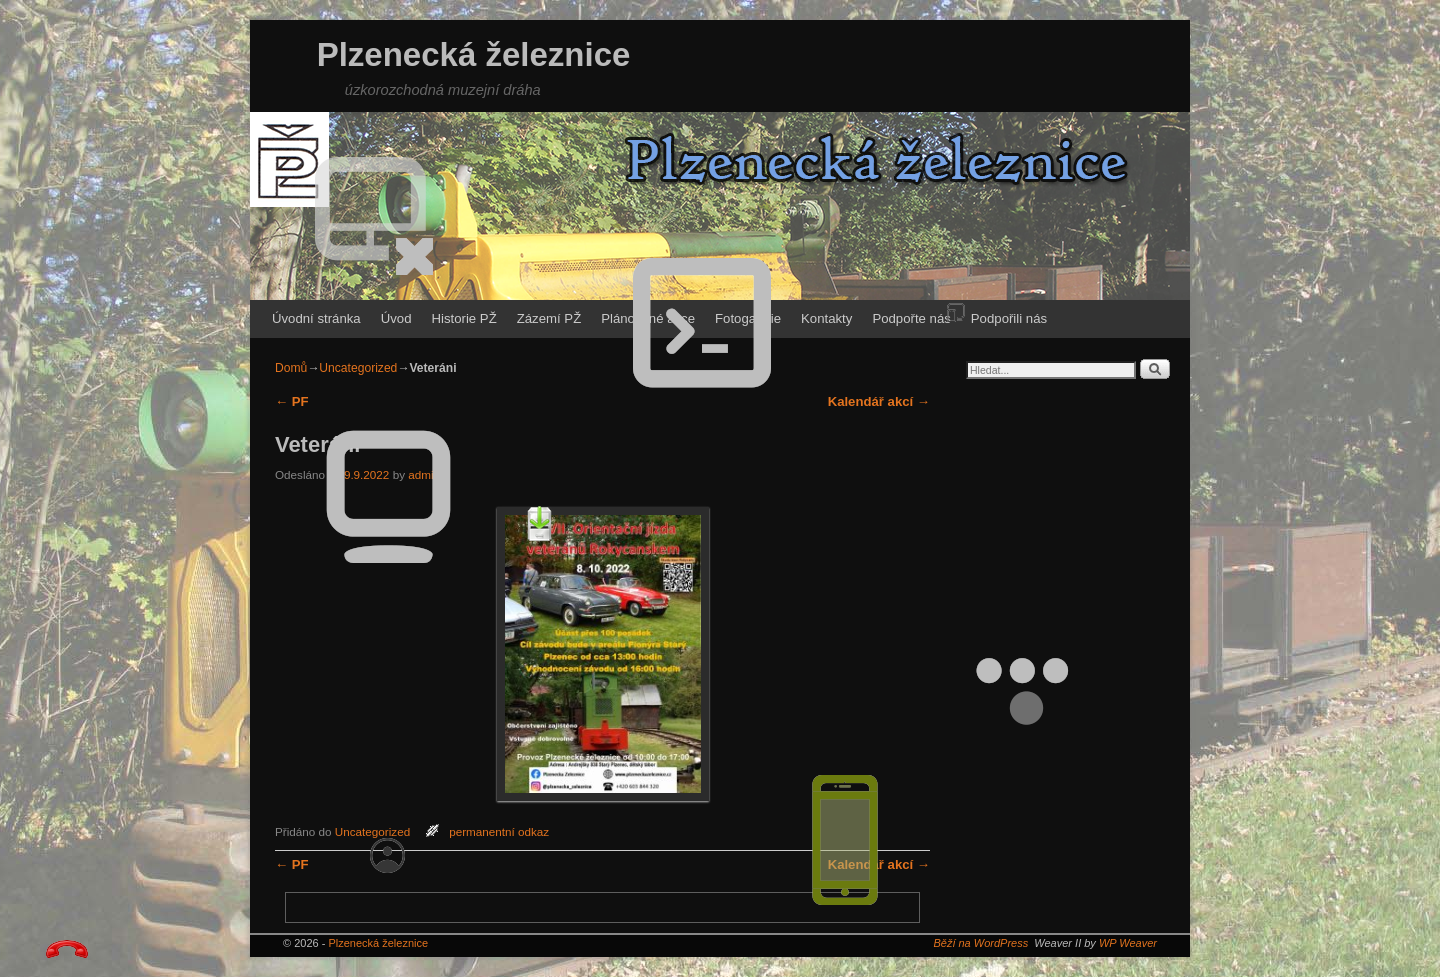  Describe the element at coordinates (956, 312) in the screenshot. I see `link or sync devices together` at that location.